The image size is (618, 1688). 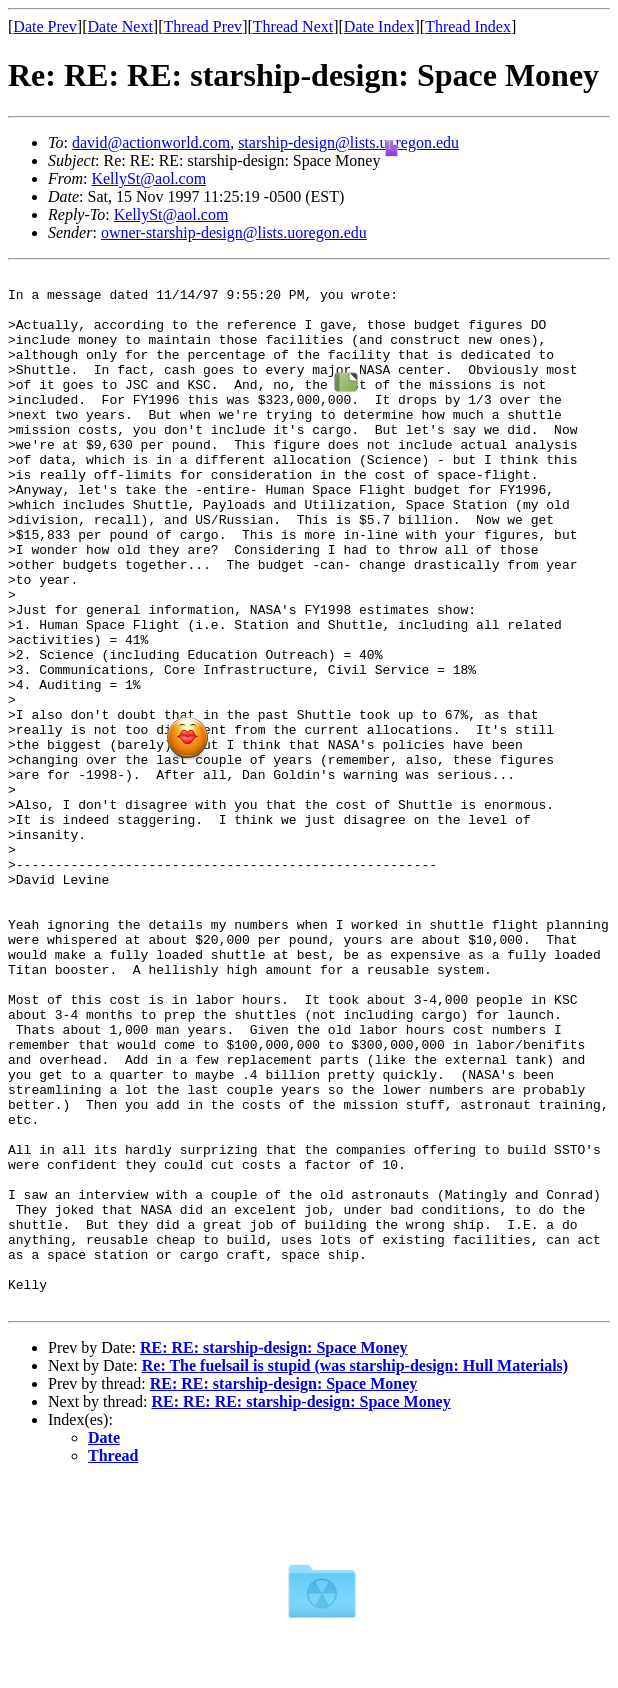 What do you see at coordinates (391, 148) in the screenshot?
I see `a bzip-compressed tar archive file` at bounding box center [391, 148].